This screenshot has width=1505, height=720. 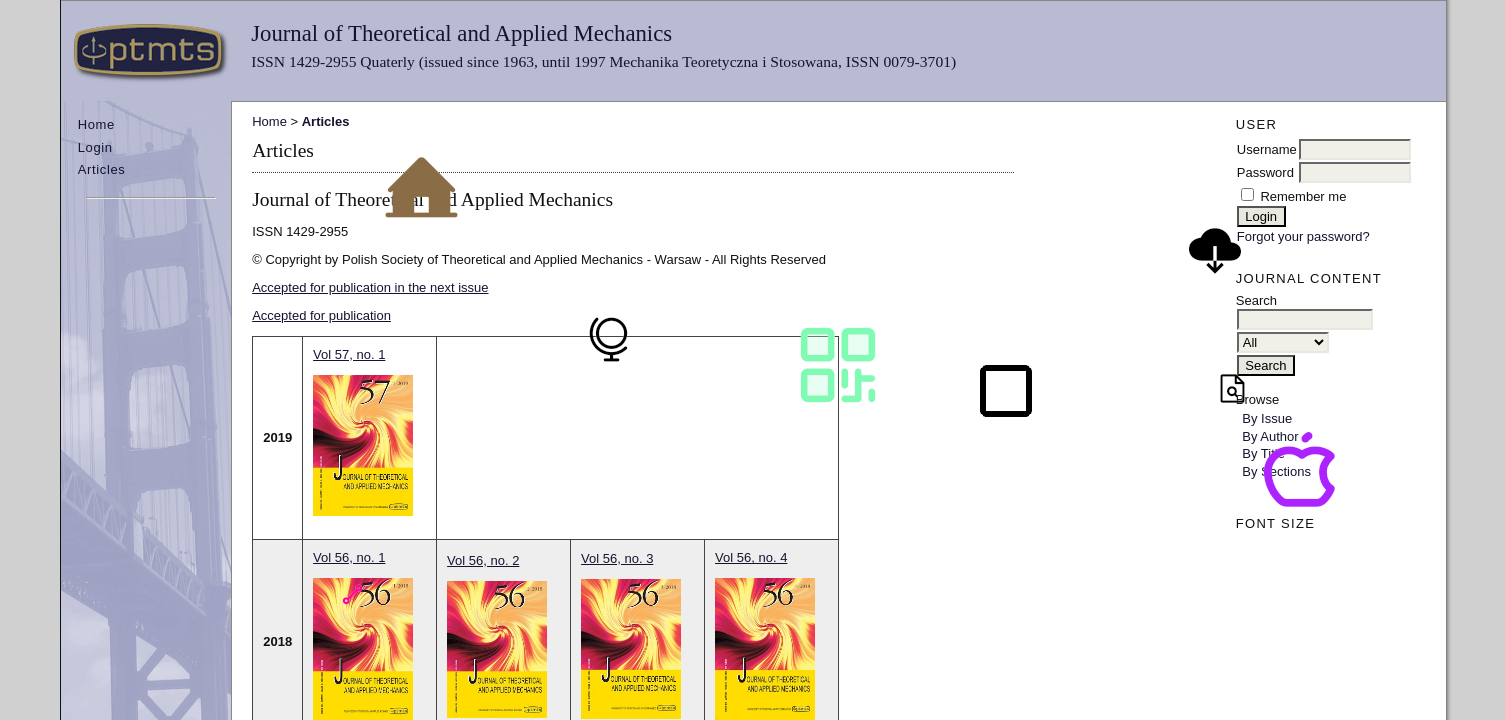 What do you see at coordinates (610, 338) in the screenshot?
I see `access global or worldwide settings` at bounding box center [610, 338].